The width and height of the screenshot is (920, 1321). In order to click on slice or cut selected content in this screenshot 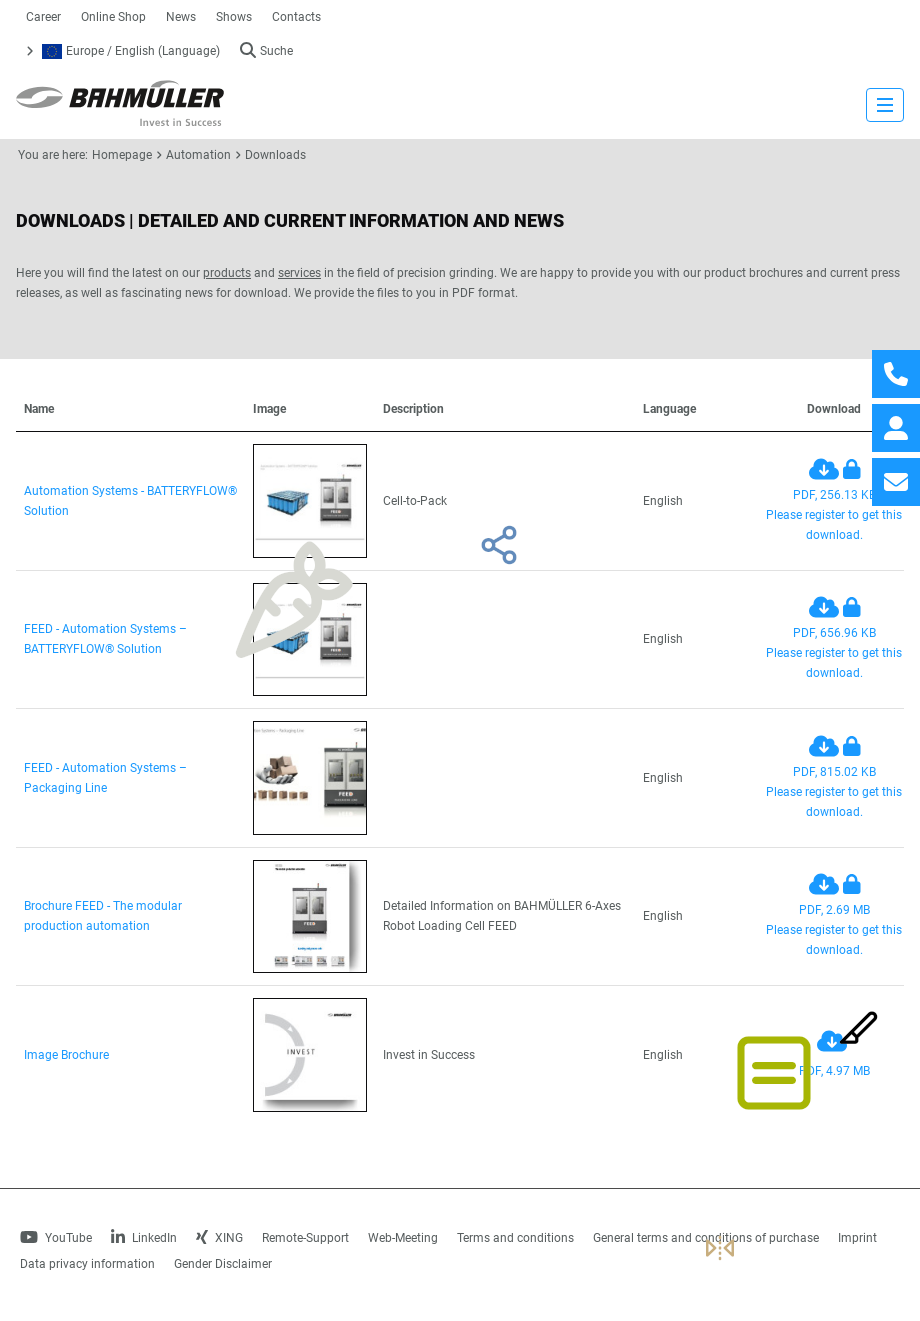, I will do `click(858, 1028)`.